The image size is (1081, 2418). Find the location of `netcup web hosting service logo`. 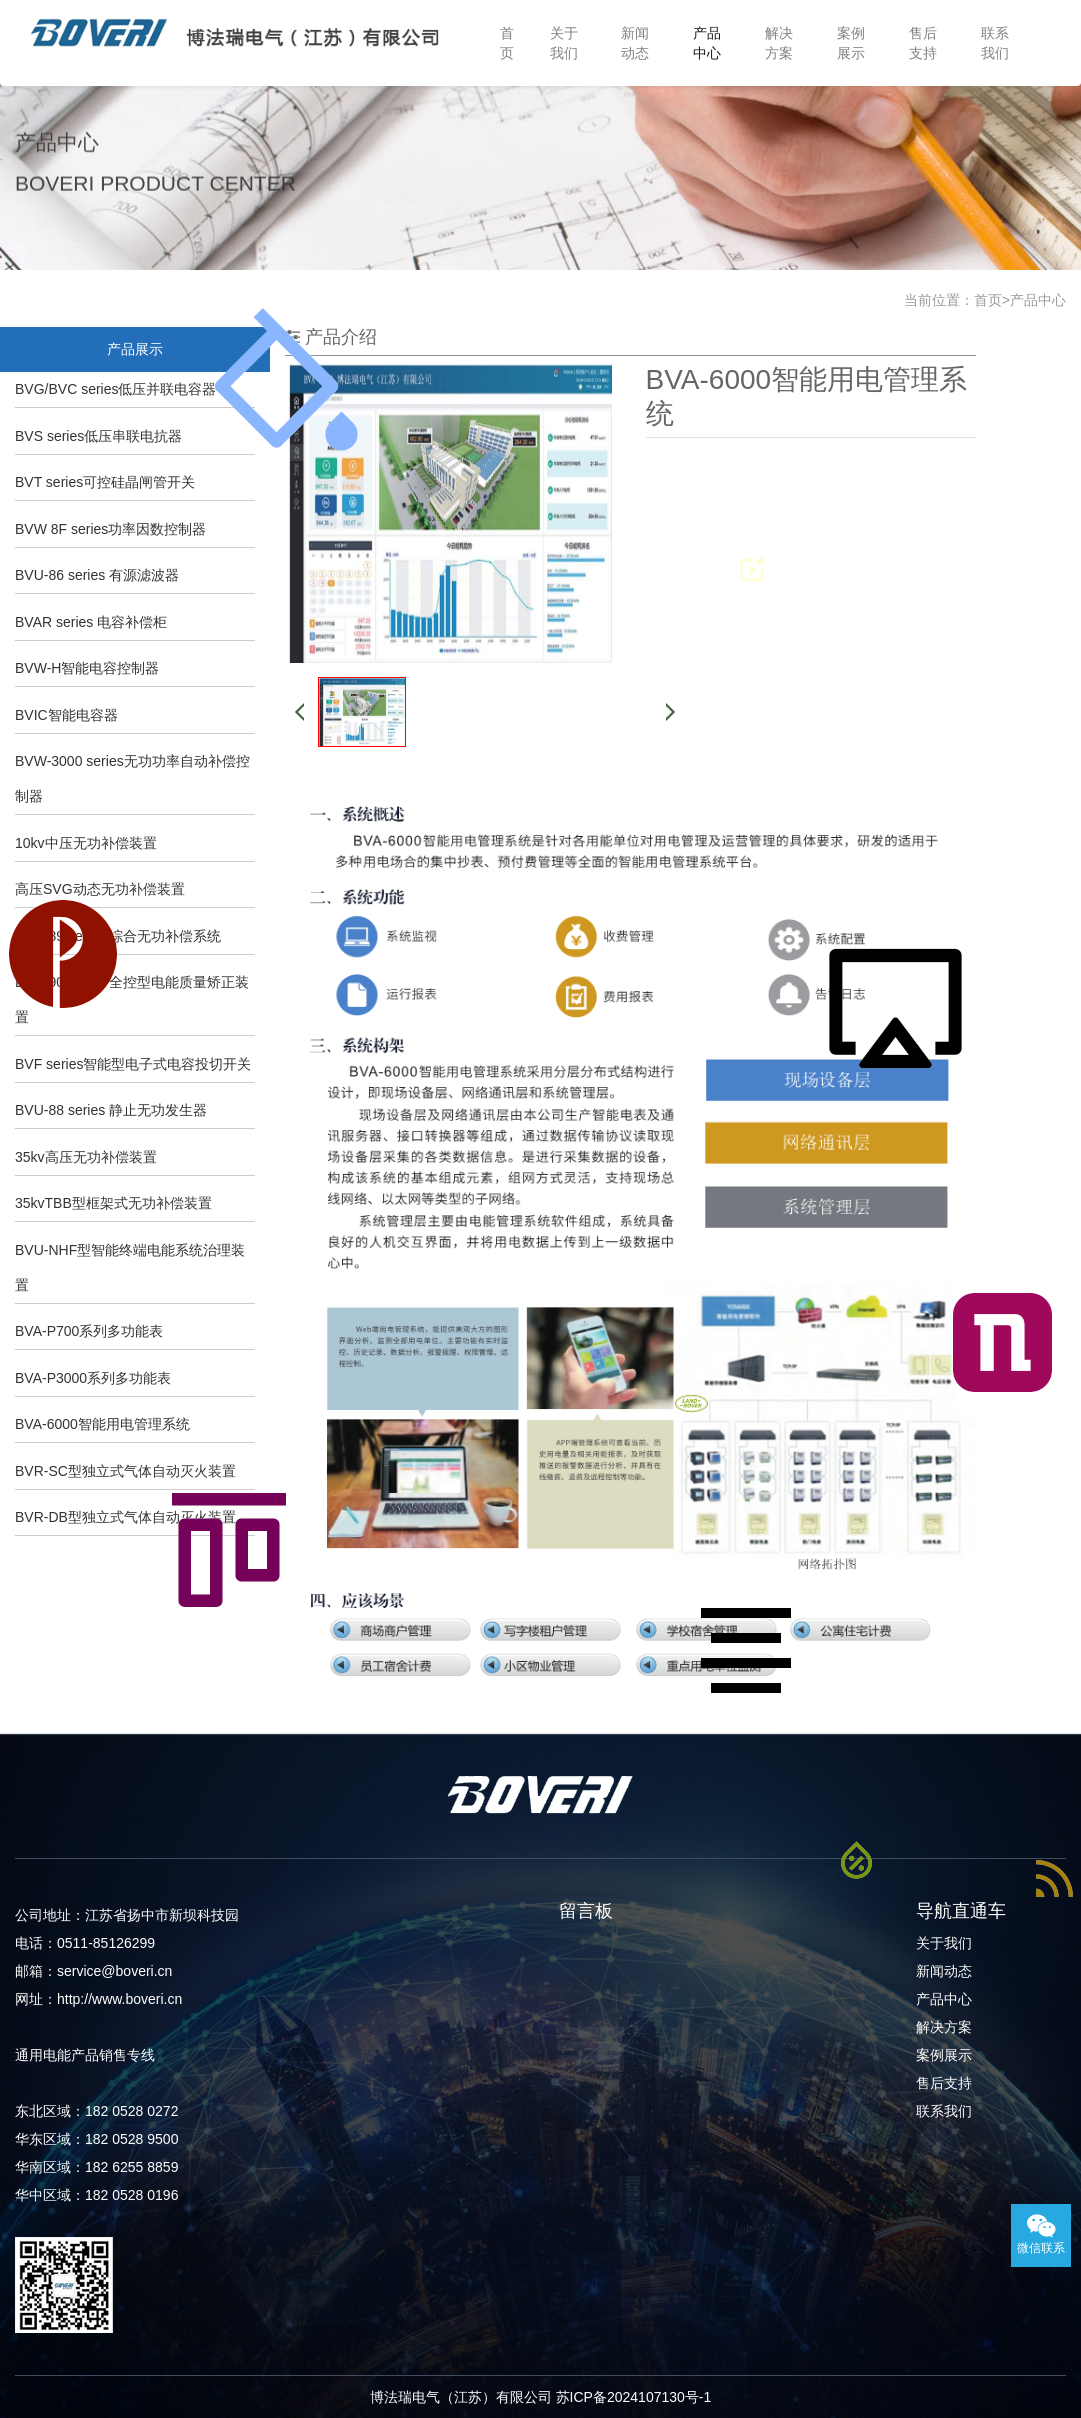

netcup web hosting service logo is located at coordinates (1002, 1342).